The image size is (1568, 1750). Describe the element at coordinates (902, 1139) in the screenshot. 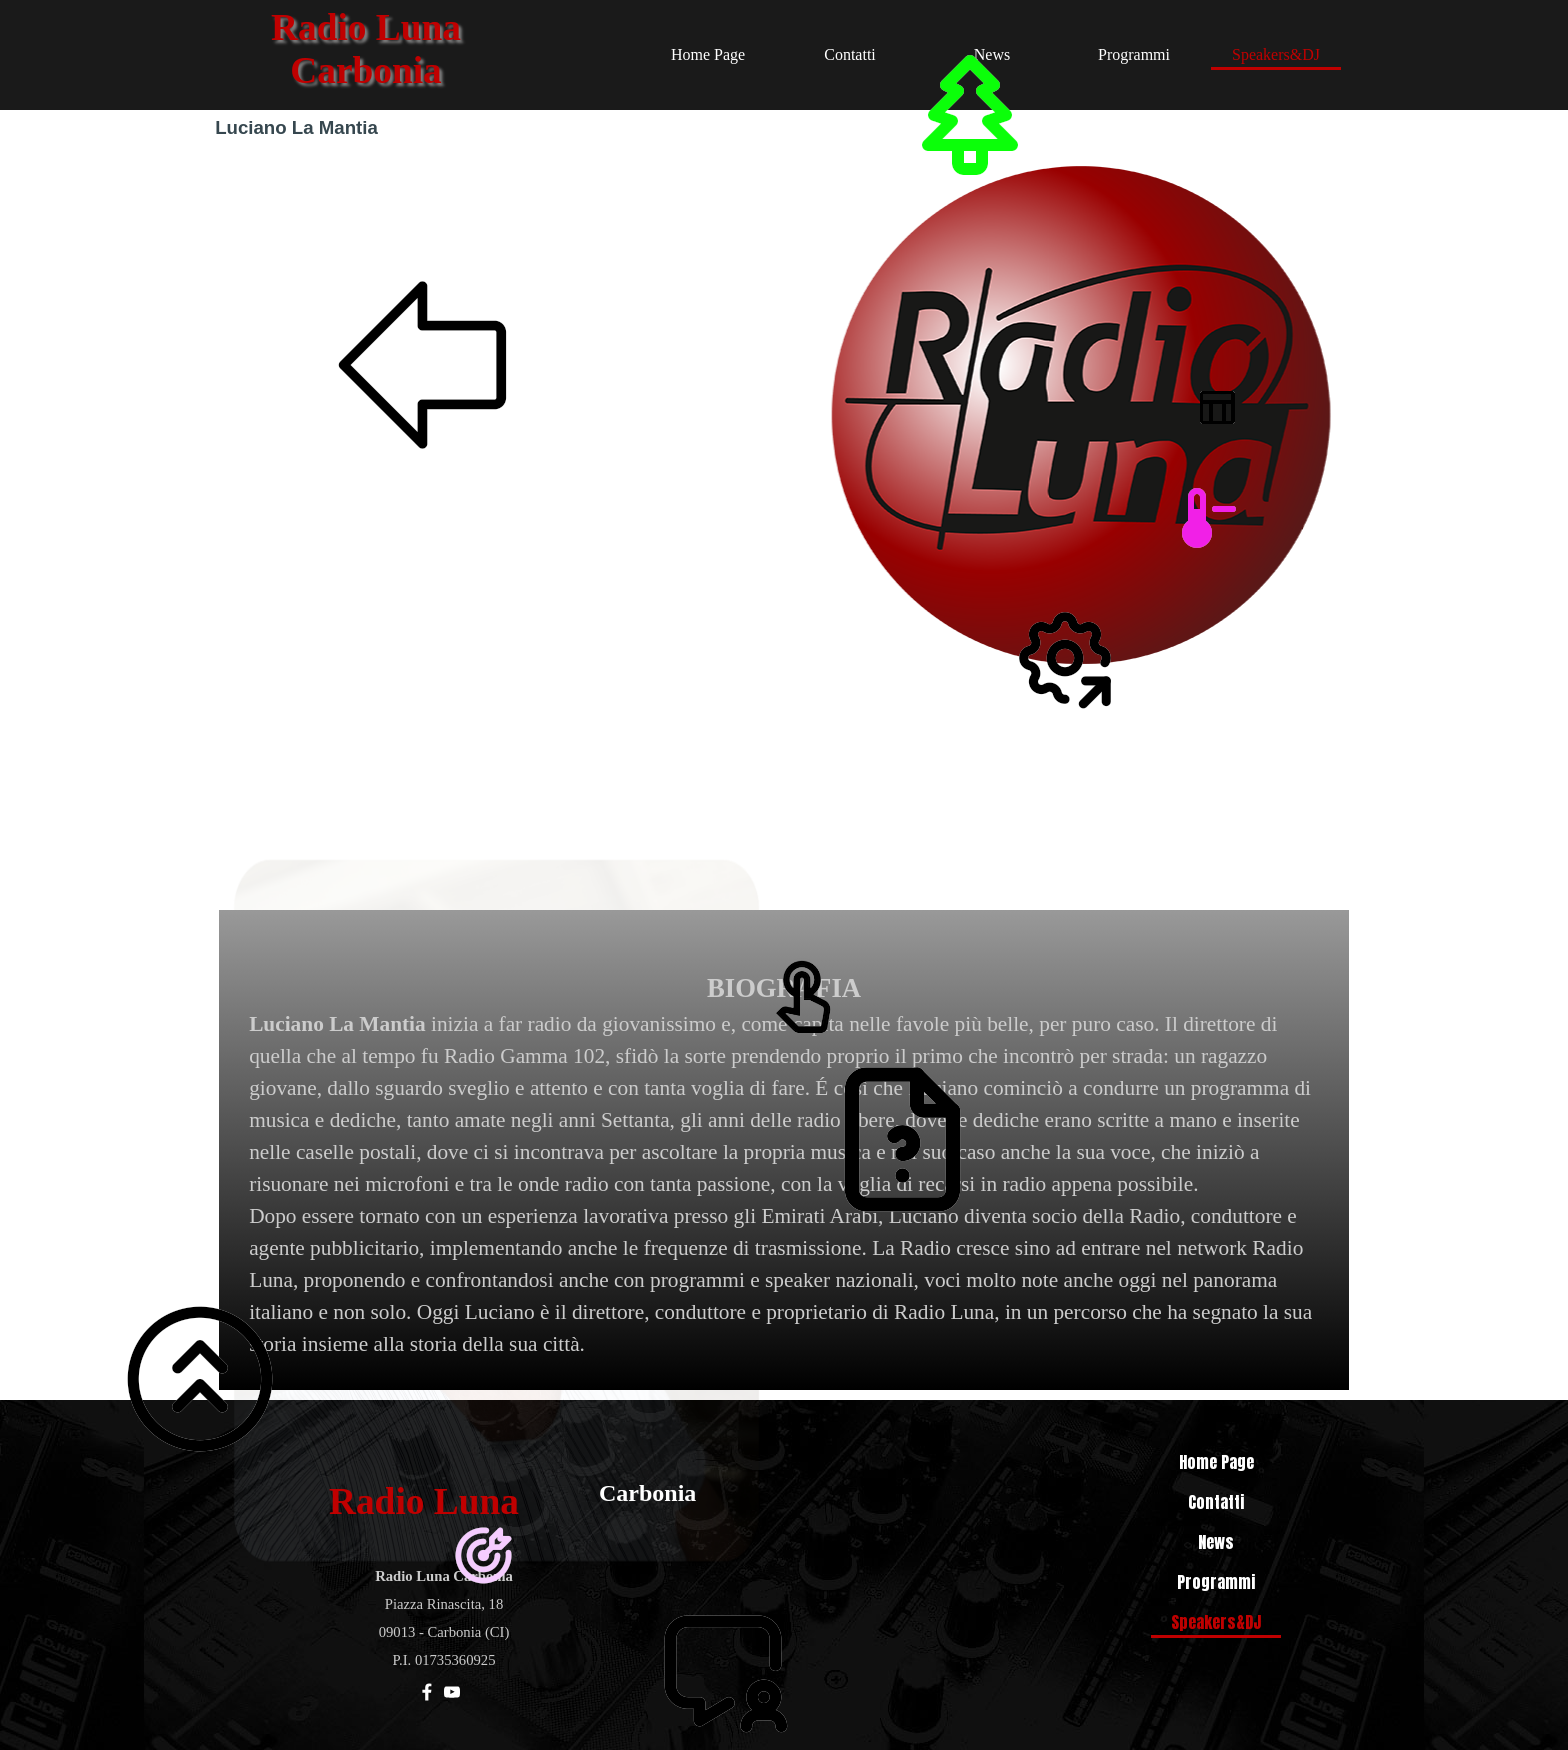

I see `unknown or unrecognized file type` at that location.